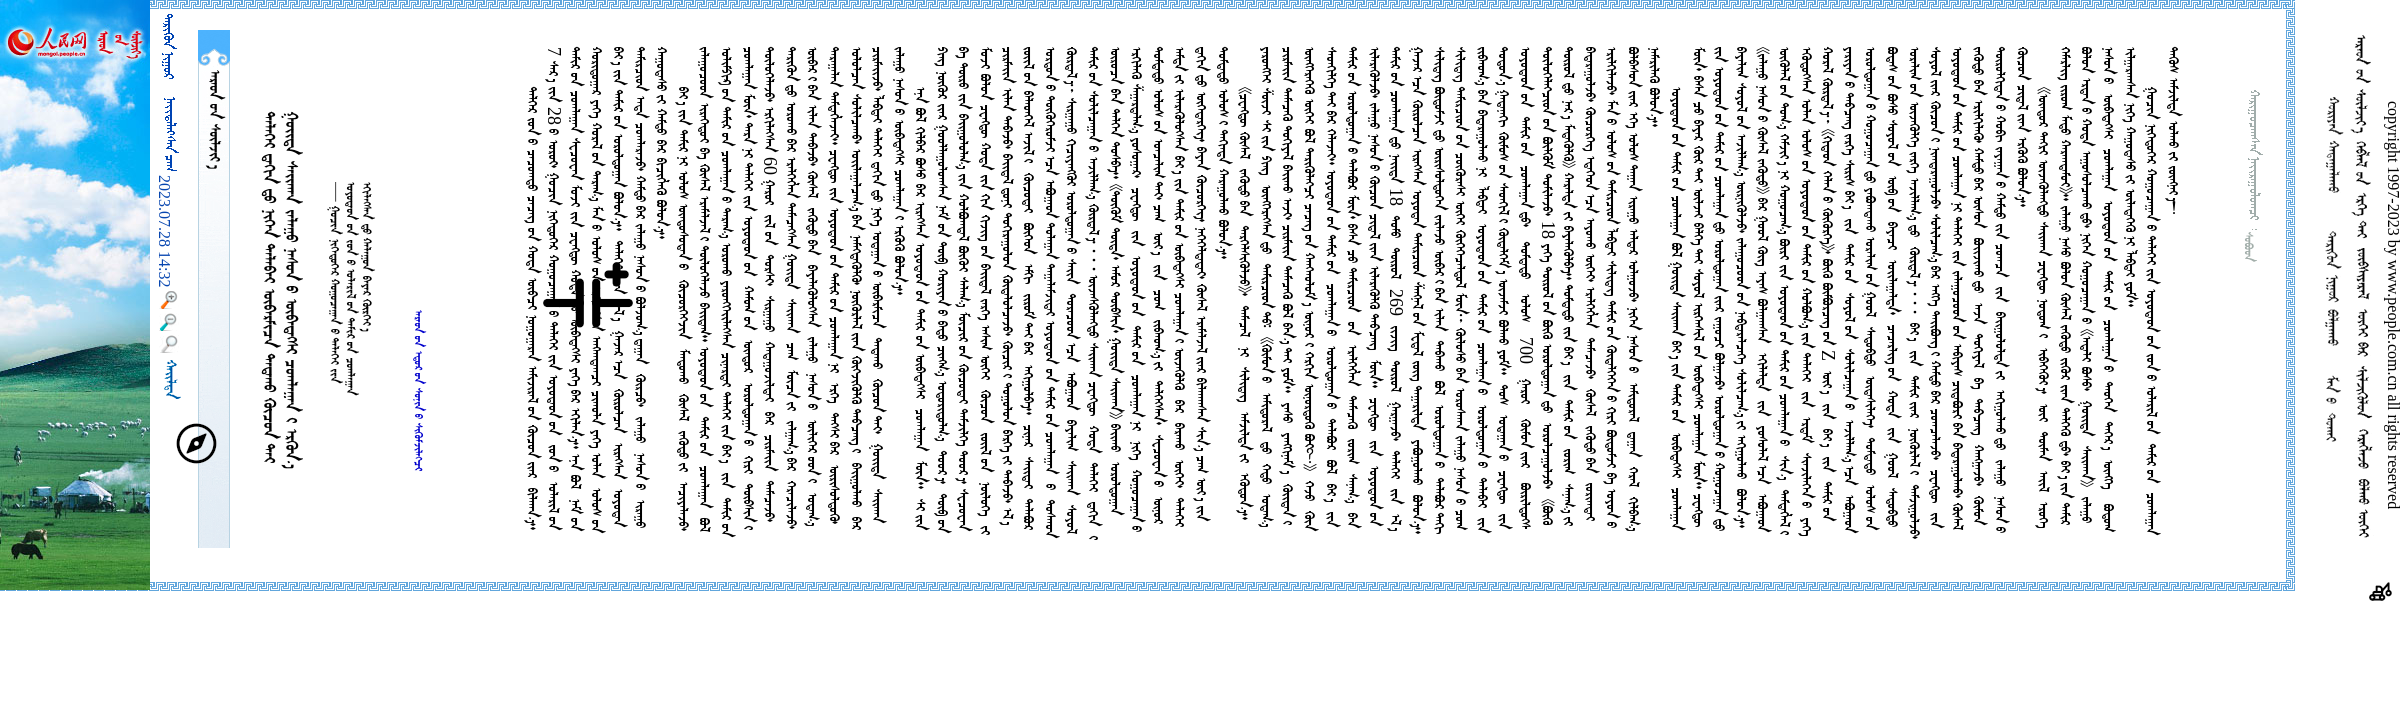 This screenshot has height=720, width=2406. What do you see at coordinates (588, 303) in the screenshot?
I see `polarized capacitor symbol in circuit diagrams` at bounding box center [588, 303].